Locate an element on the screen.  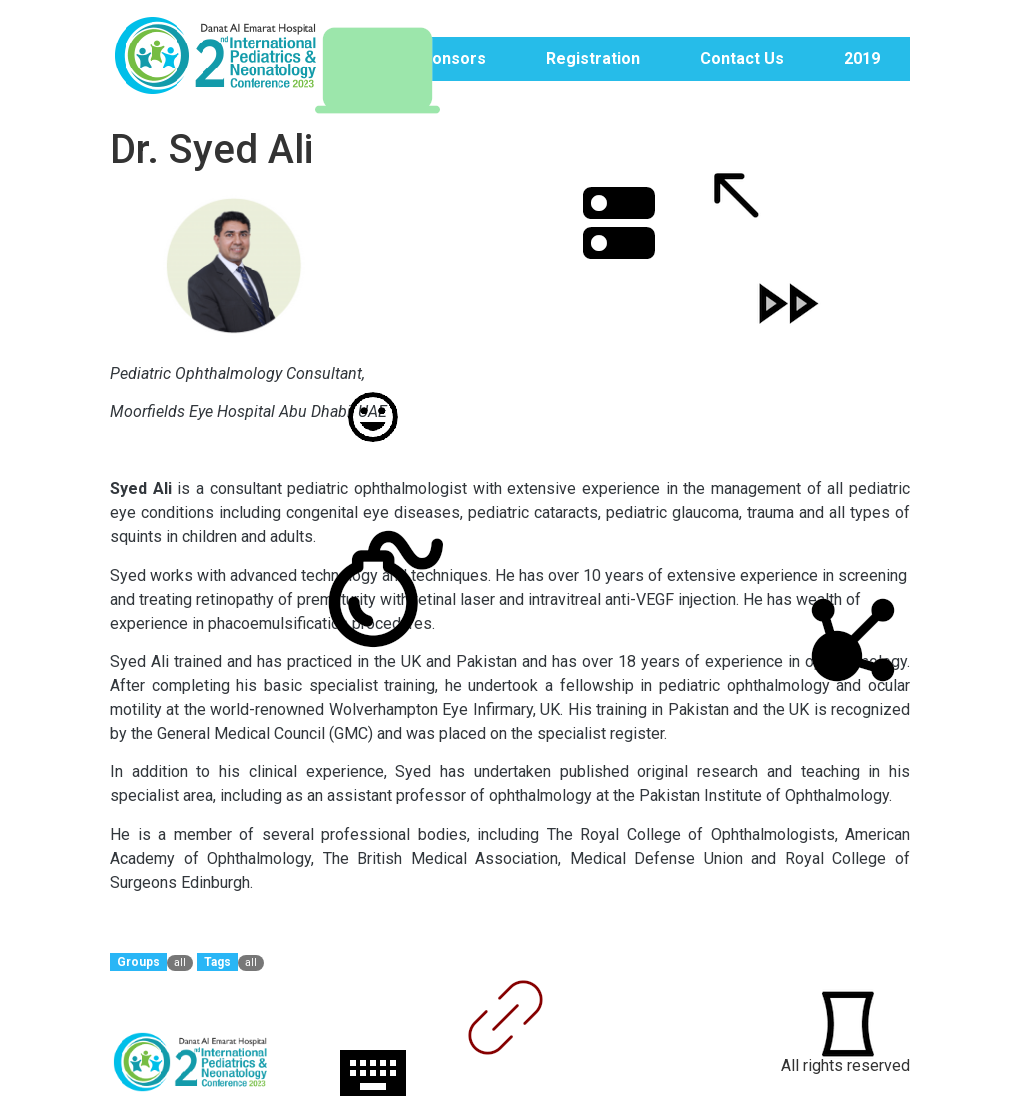
indicates dangerous or destructive action is located at coordinates (381, 587).